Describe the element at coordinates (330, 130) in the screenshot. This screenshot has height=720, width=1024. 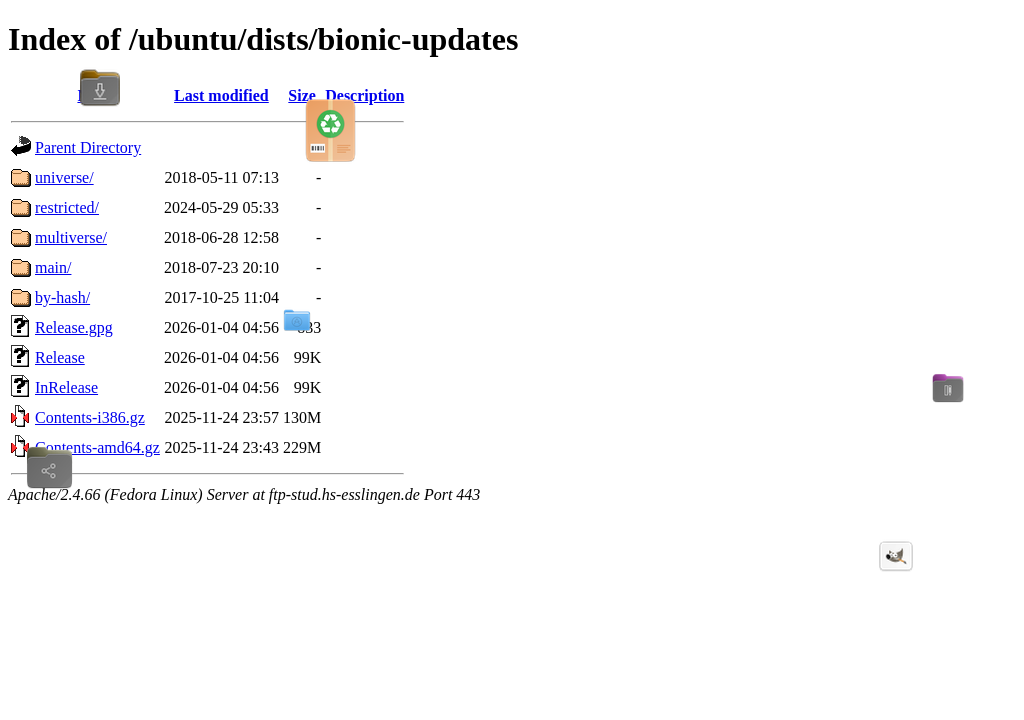
I see `system cleanup or package removal in progress` at that location.